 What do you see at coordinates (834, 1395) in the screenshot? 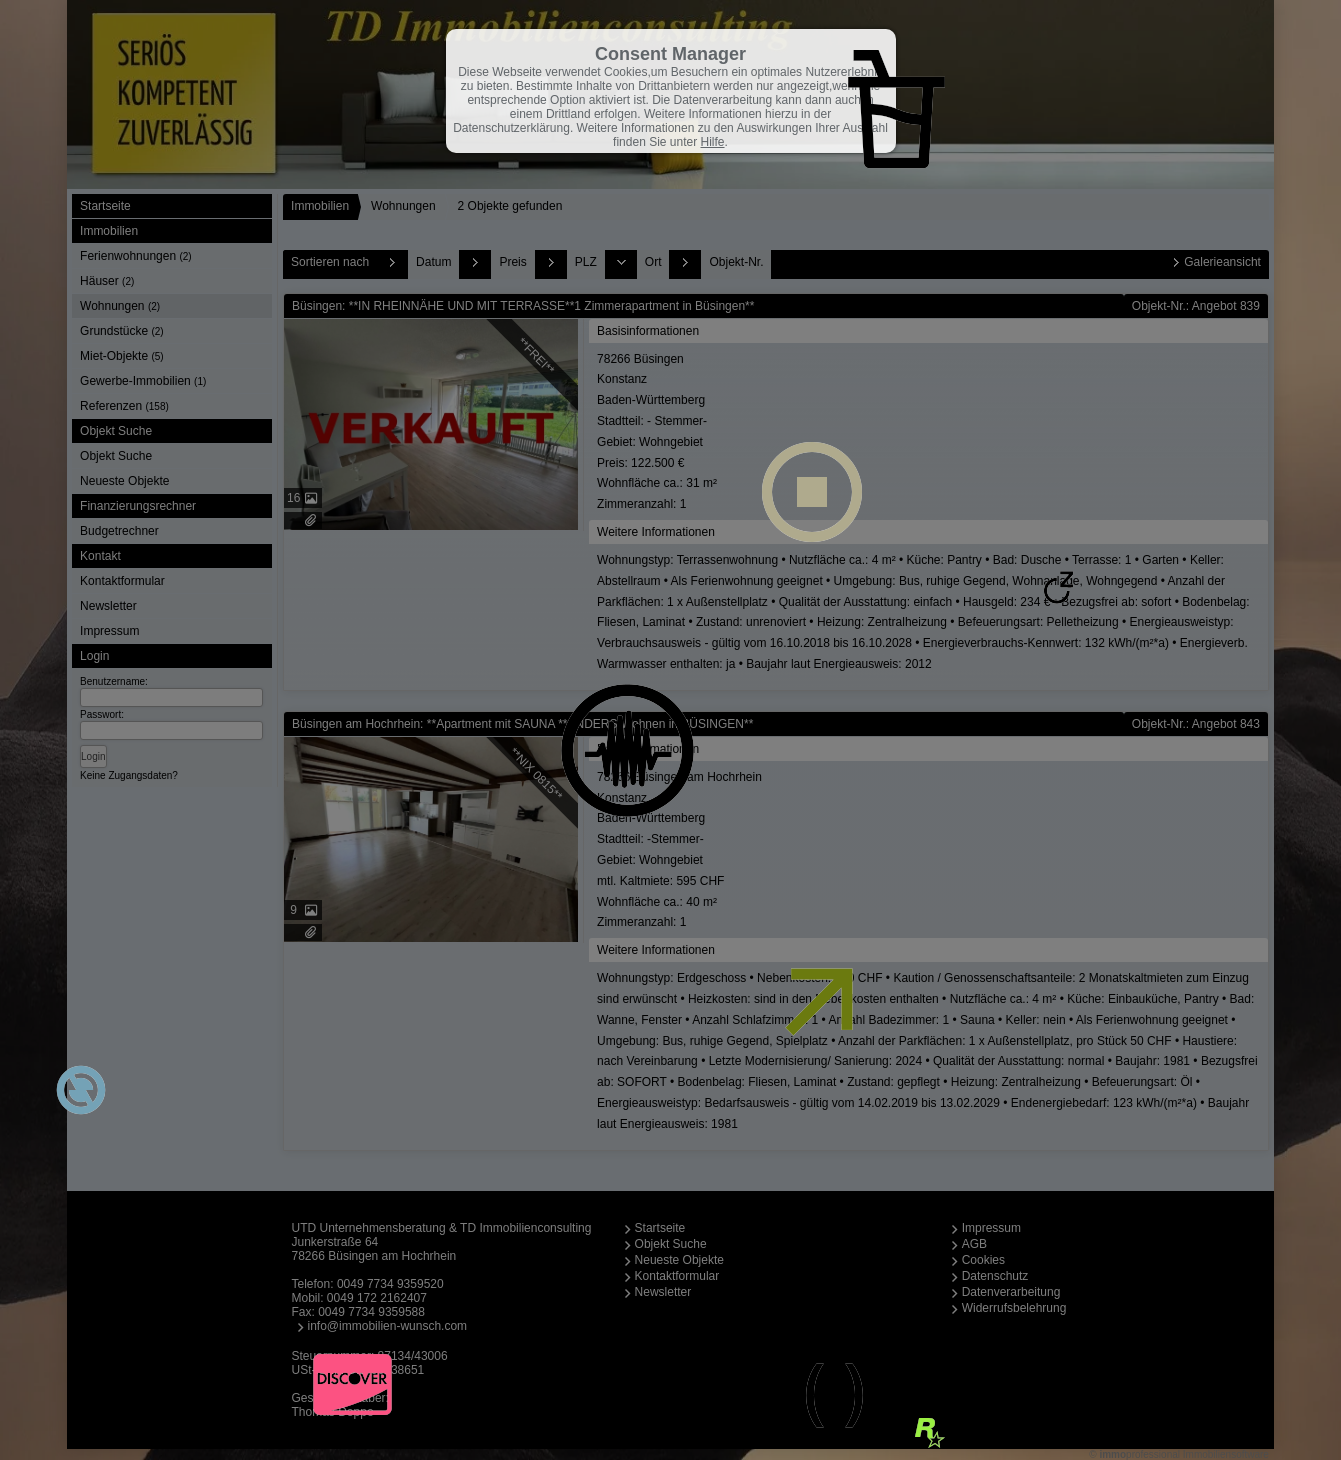
I see `insert parentheses in code editor` at bounding box center [834, 1395].